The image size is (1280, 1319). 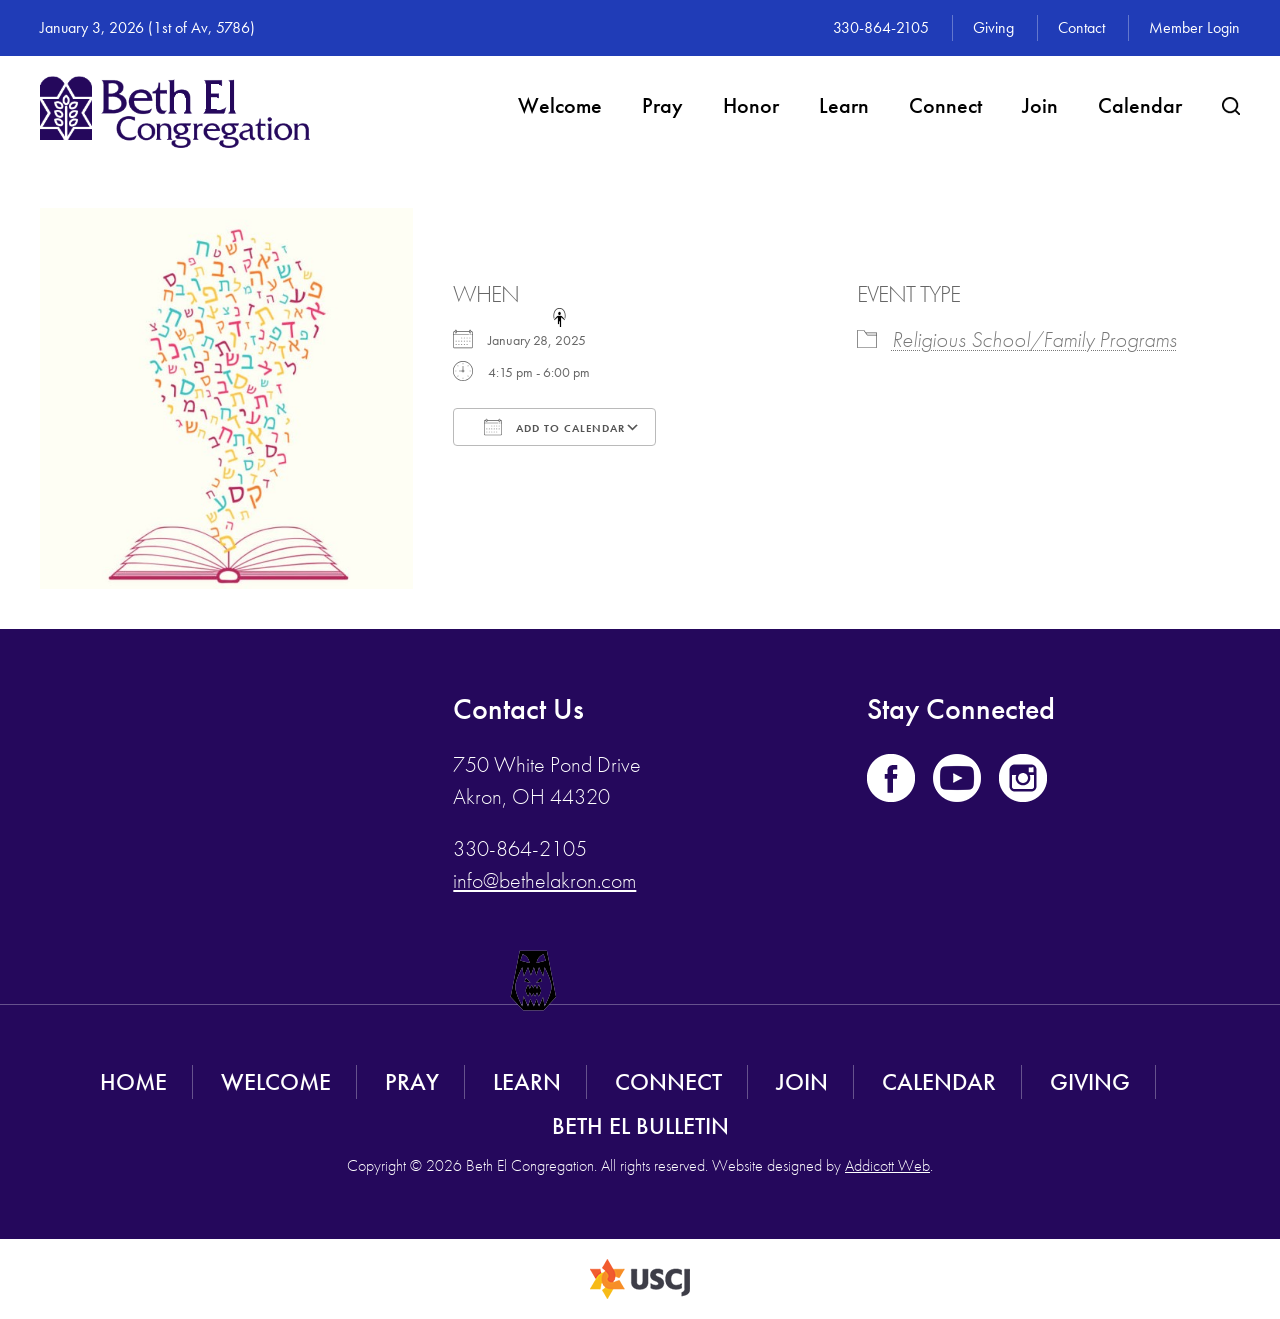 What do you see at coordinates (534, 980) in the screenshot?
I see `select swallow as your creature or avatar` at bounding box center [534, 980].